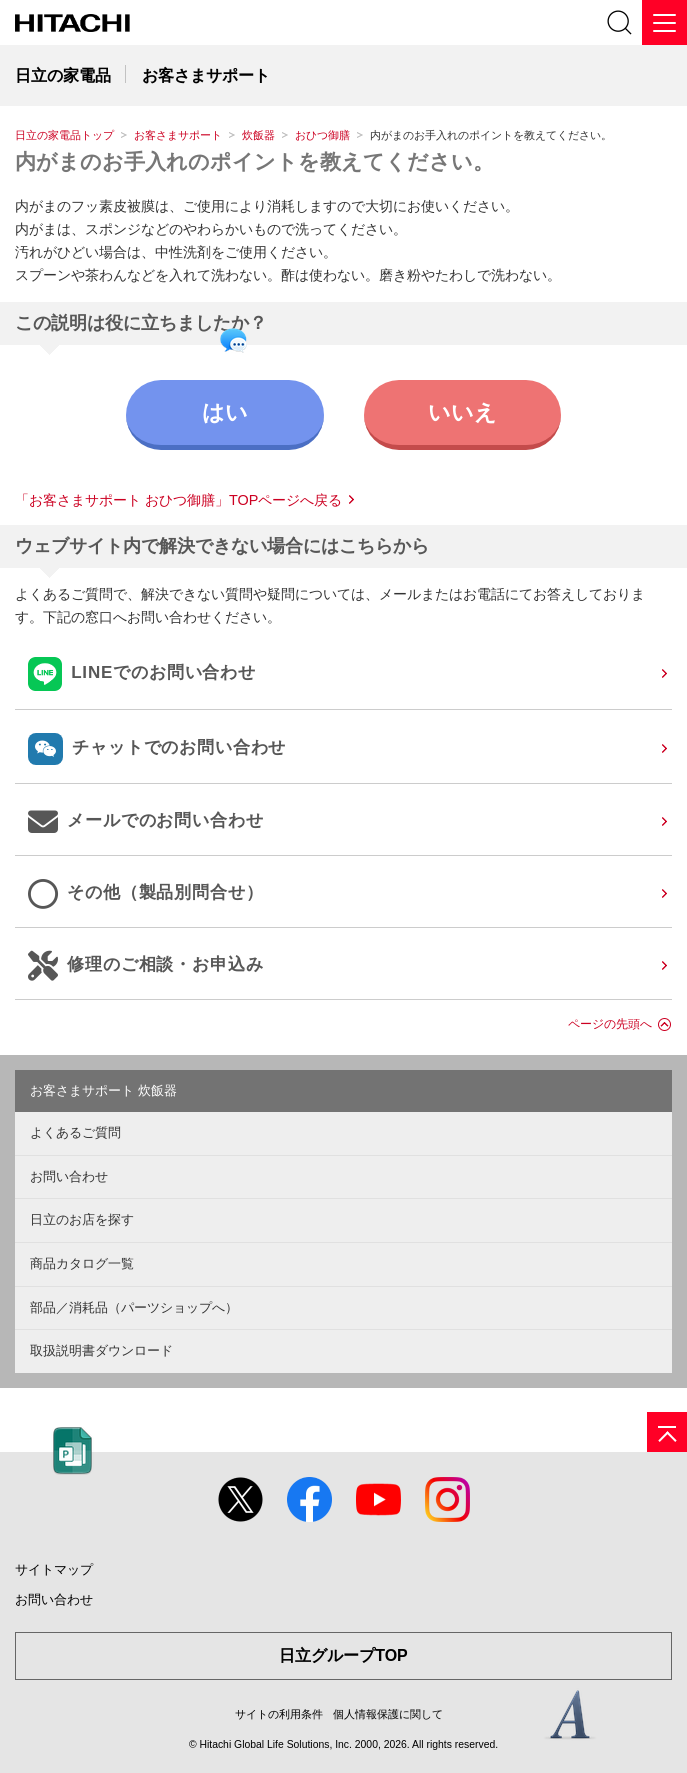  What do you see at coordinates (233, 340) in the screenshot?
I see `open game center messages and friend requests` at bounding box center [233, 340].